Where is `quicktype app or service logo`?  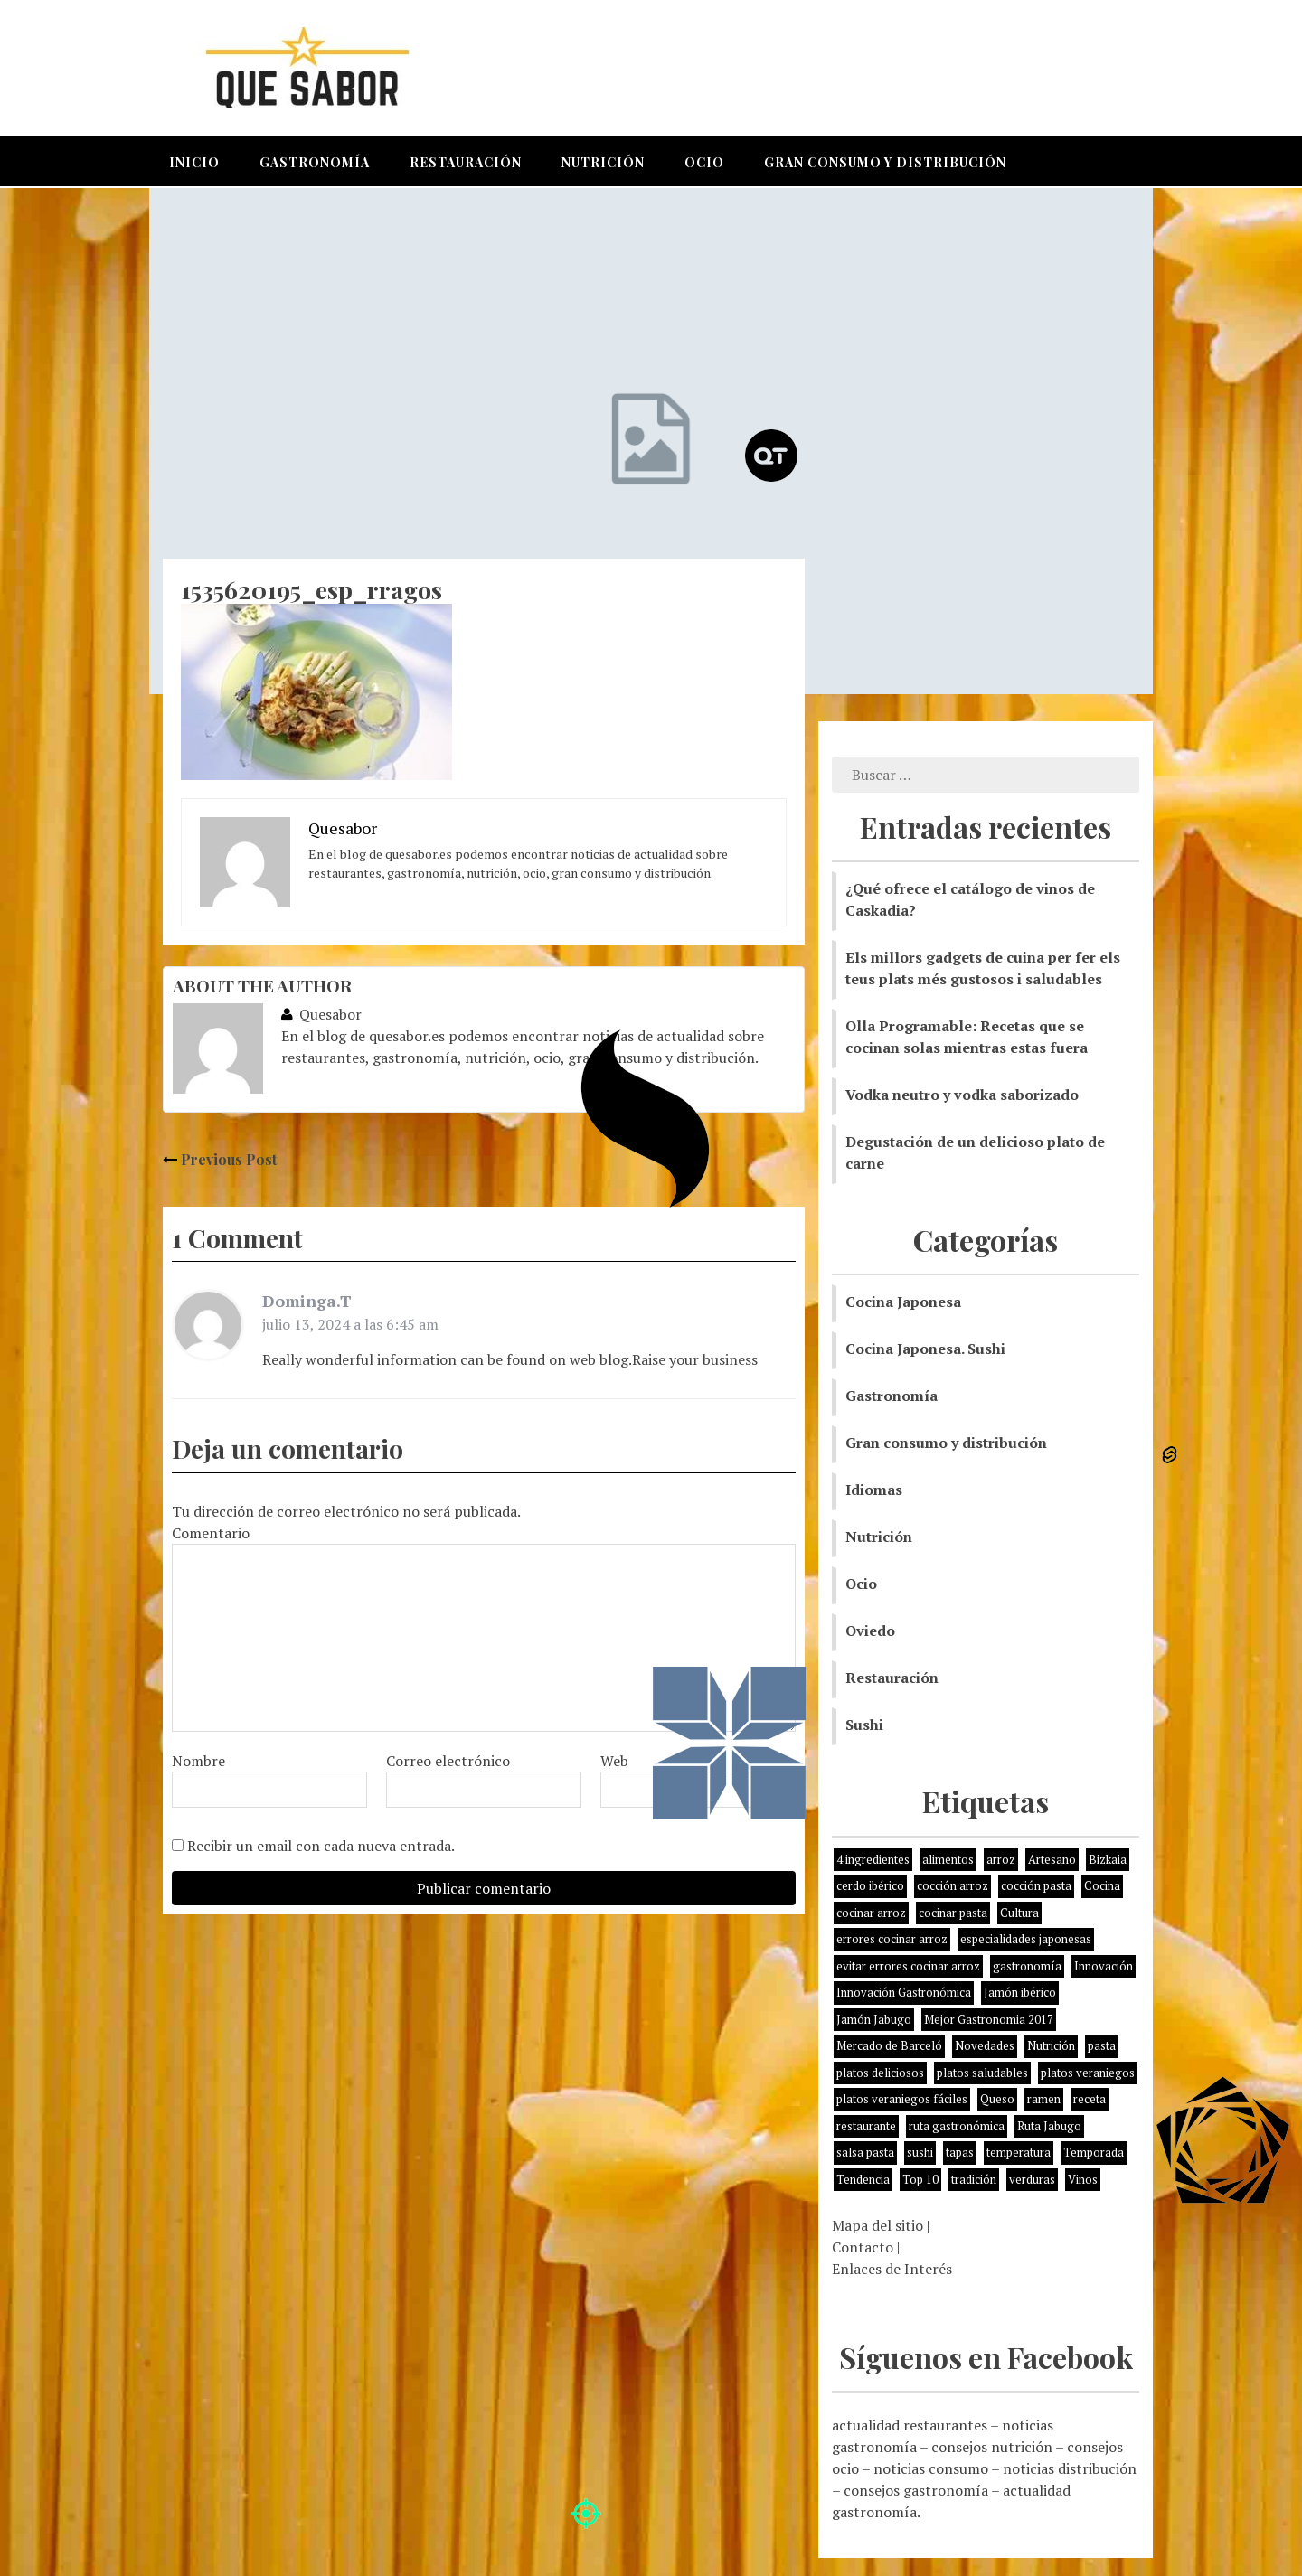
quicktype app or service logo is located at coordinates (771, 456).